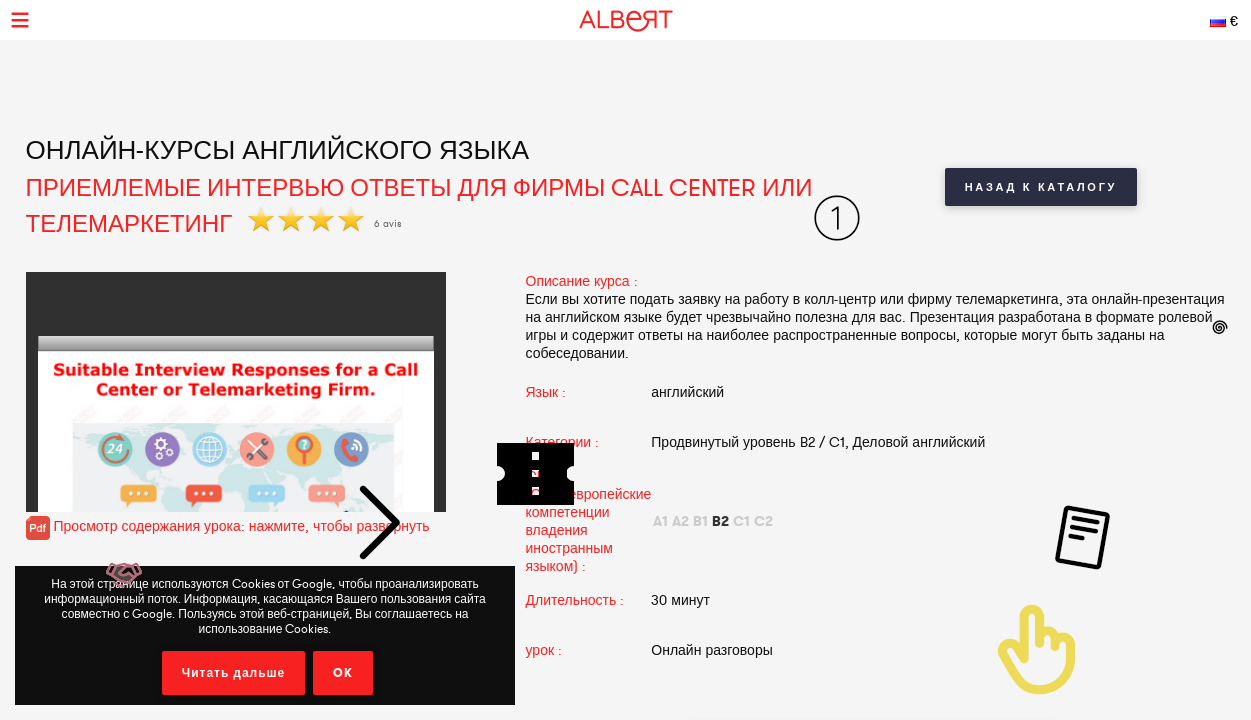 The image size is (1251, 720). Describe the element at coordinates (1082, 537) in the screenshot. I see `view your resume or CV` at that location.